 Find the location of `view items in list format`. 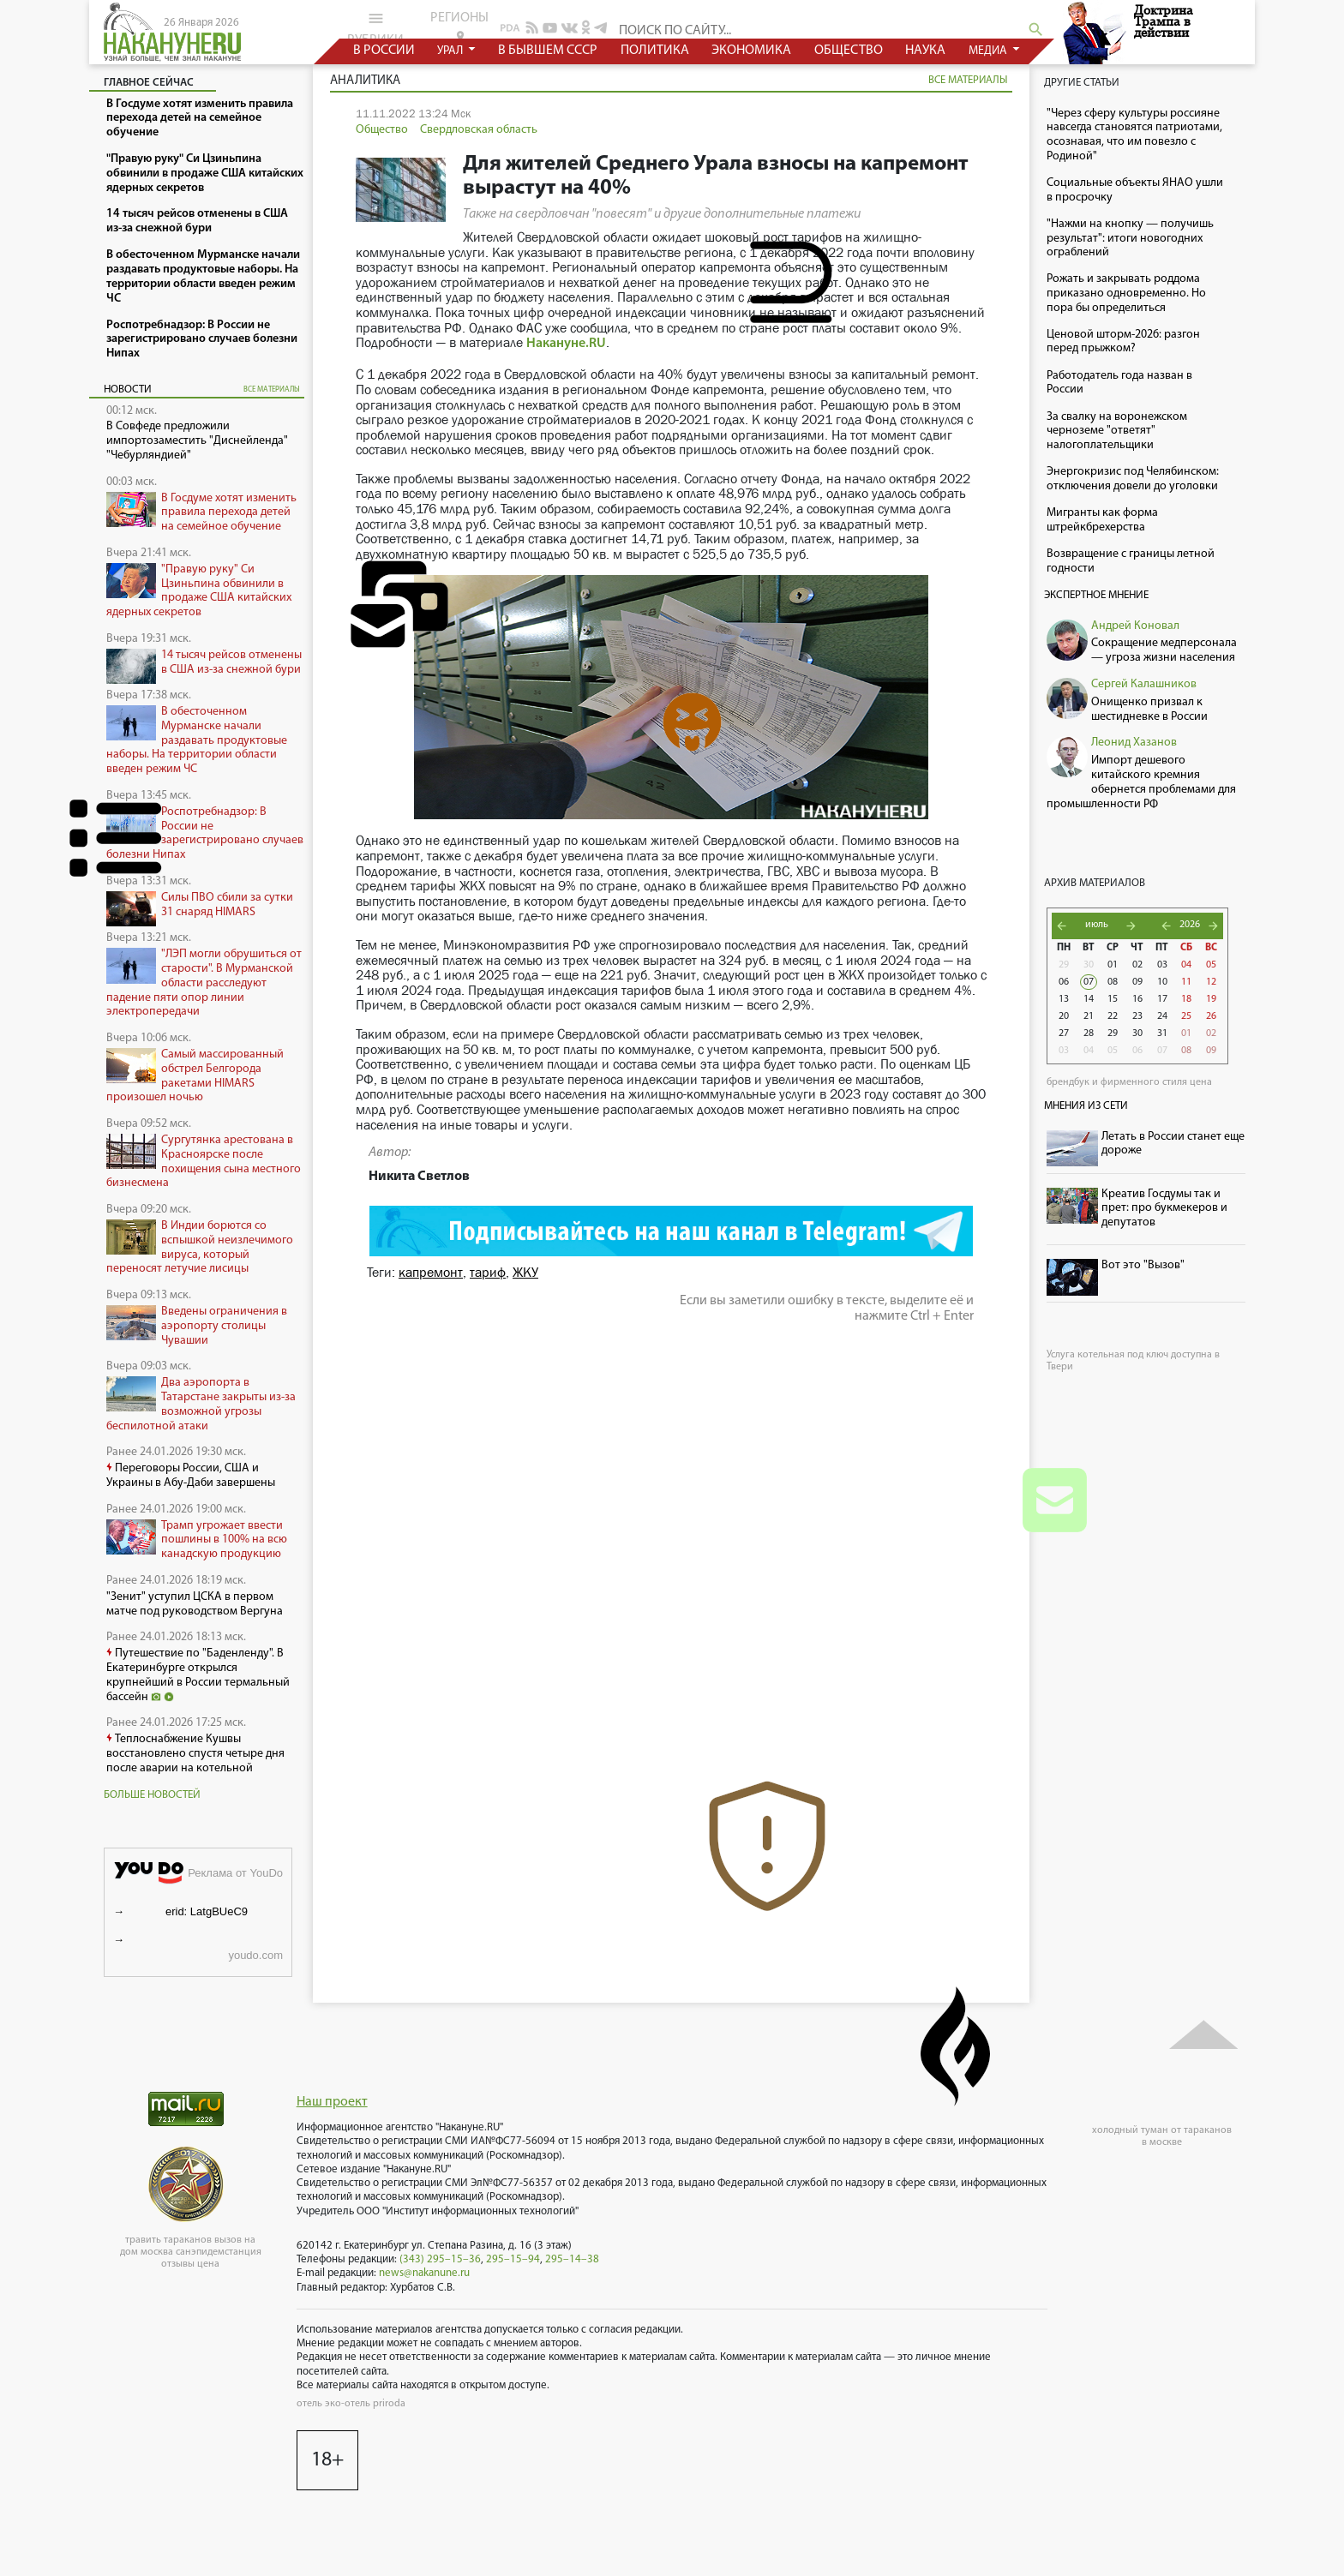

view items in list format is located at coordinates (114, 838).